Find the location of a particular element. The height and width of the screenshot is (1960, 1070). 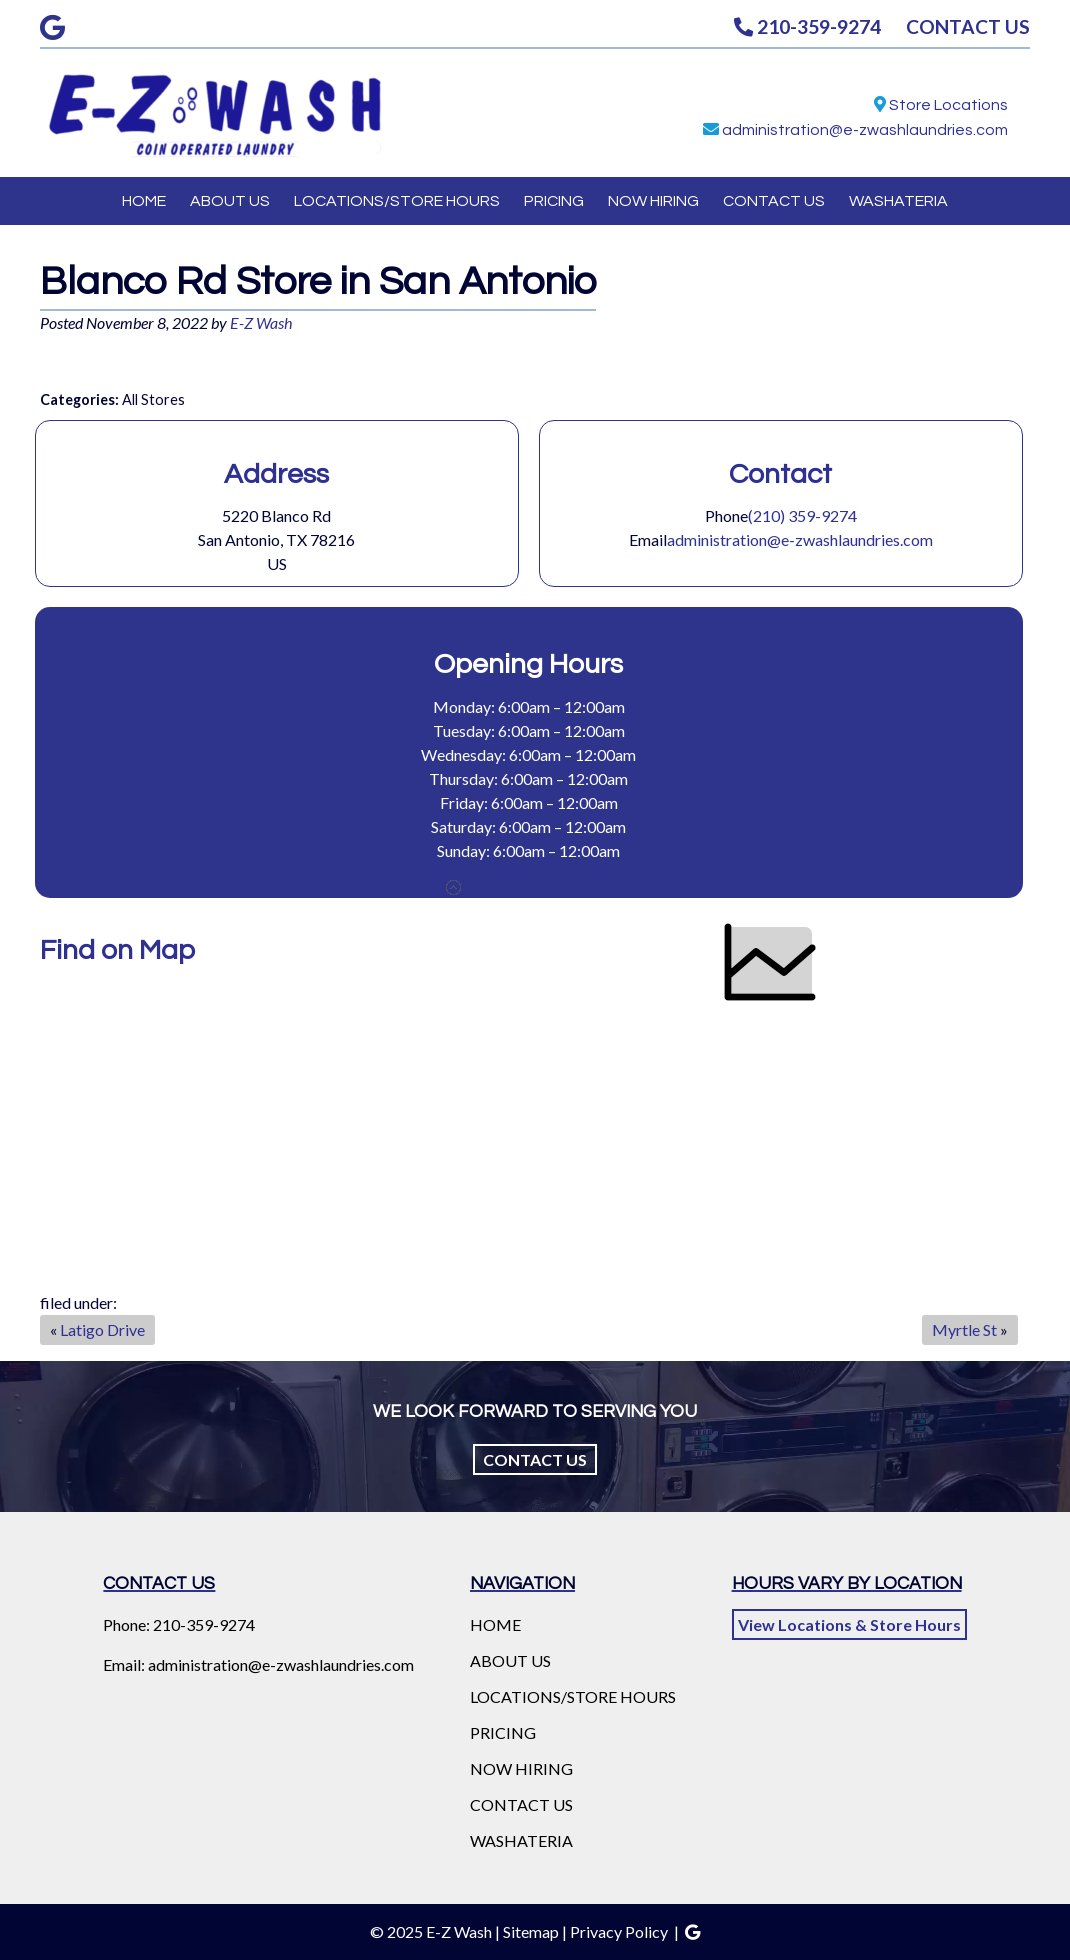

view analytics or performance data is located at coordinates (770, 962).